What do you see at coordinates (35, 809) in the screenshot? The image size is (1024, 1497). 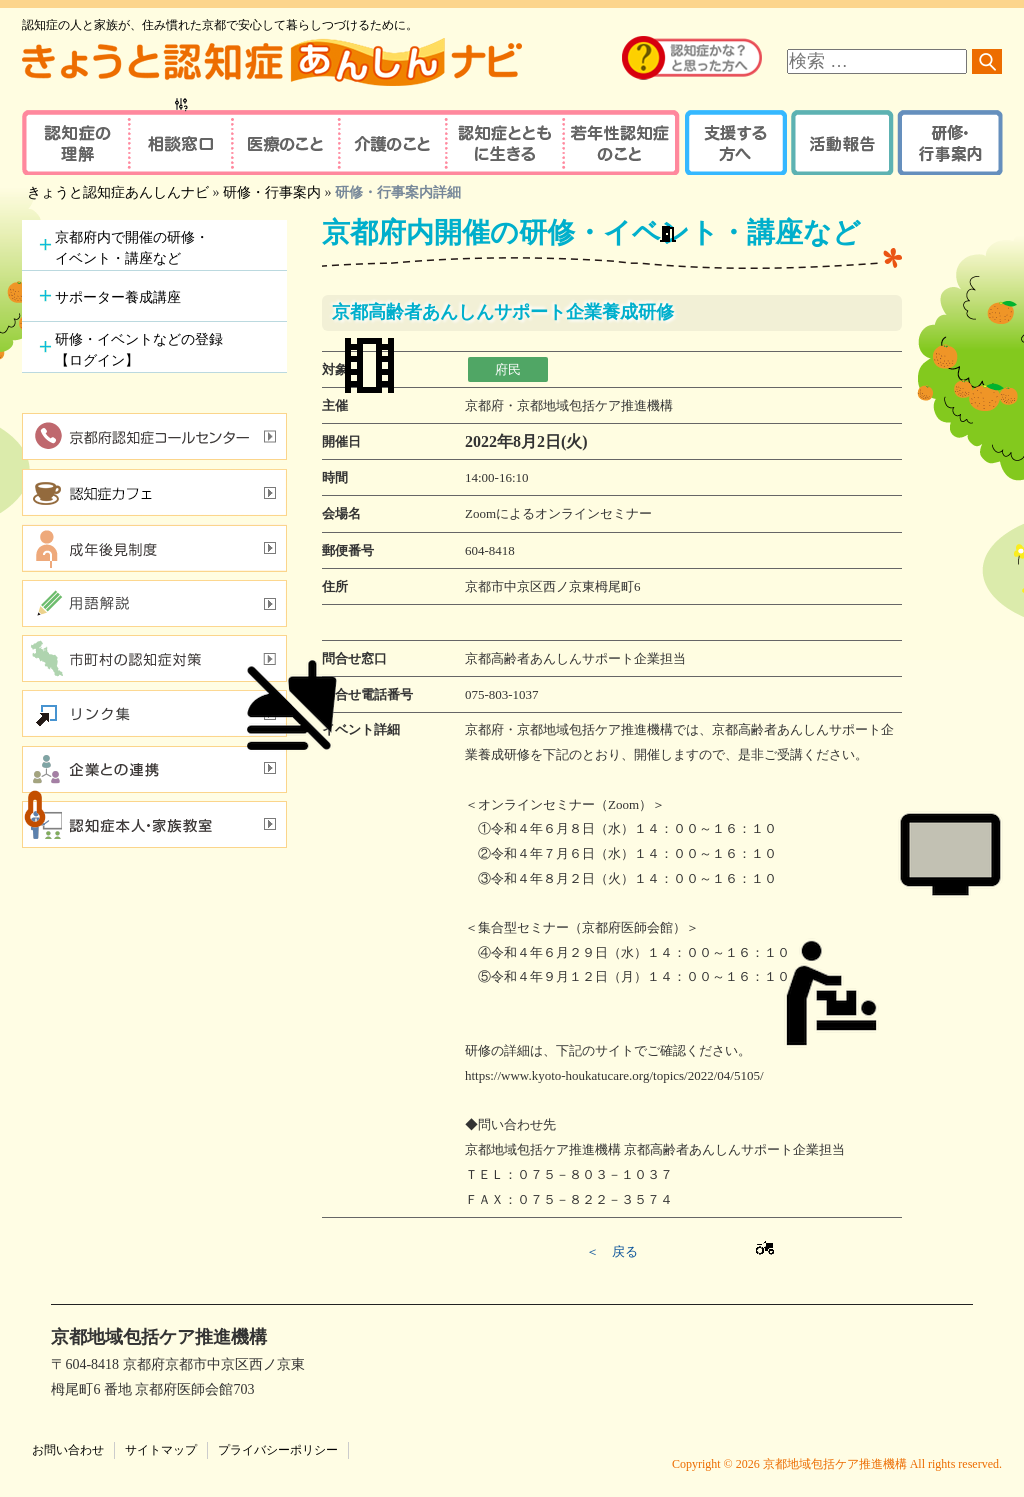 I see `indicates high temperature or heat level` at bounding box center [35, 809].